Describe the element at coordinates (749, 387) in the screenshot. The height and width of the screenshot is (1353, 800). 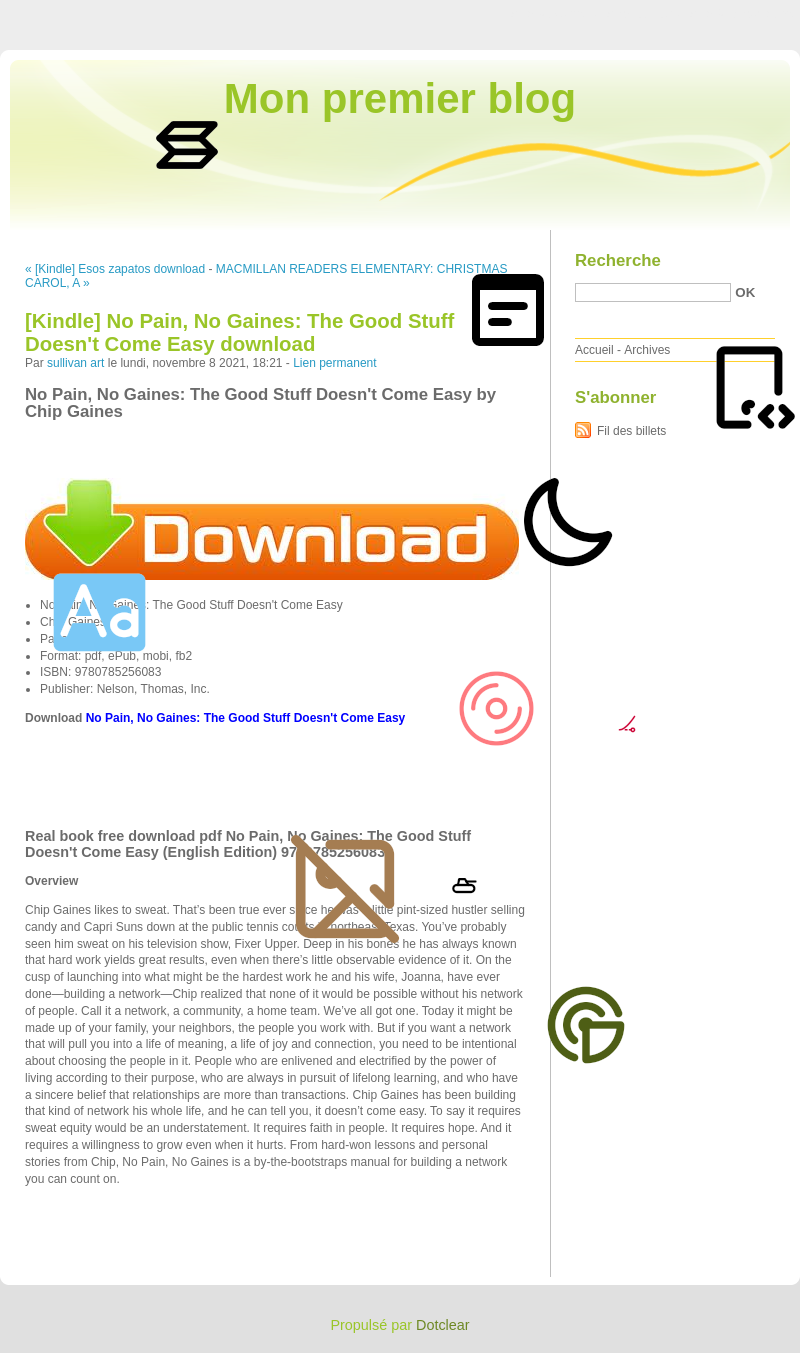
I see `access tablet developer tools` at that location.